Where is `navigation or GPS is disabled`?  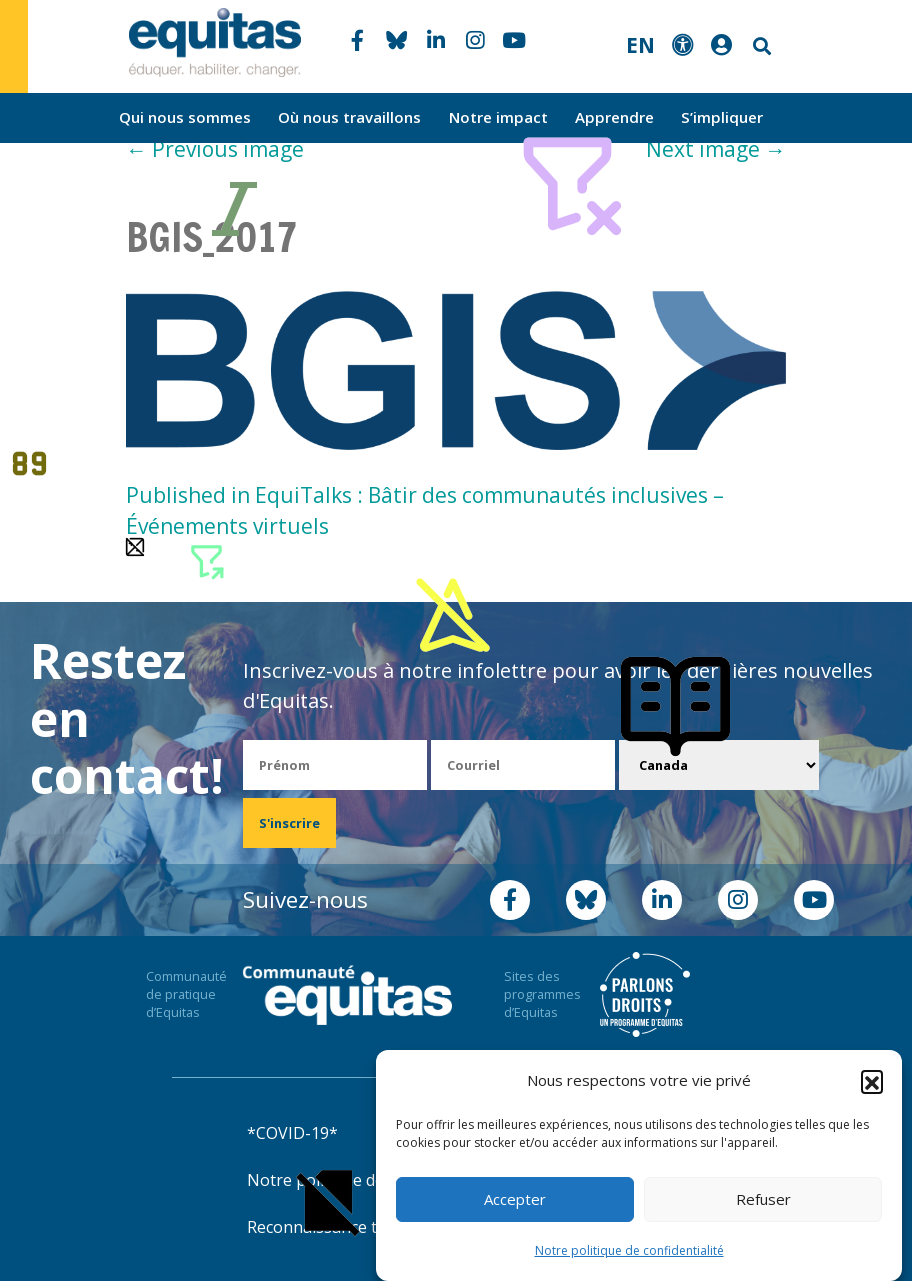
navigation or GPS is disabled is located at coordinates (453, 615).